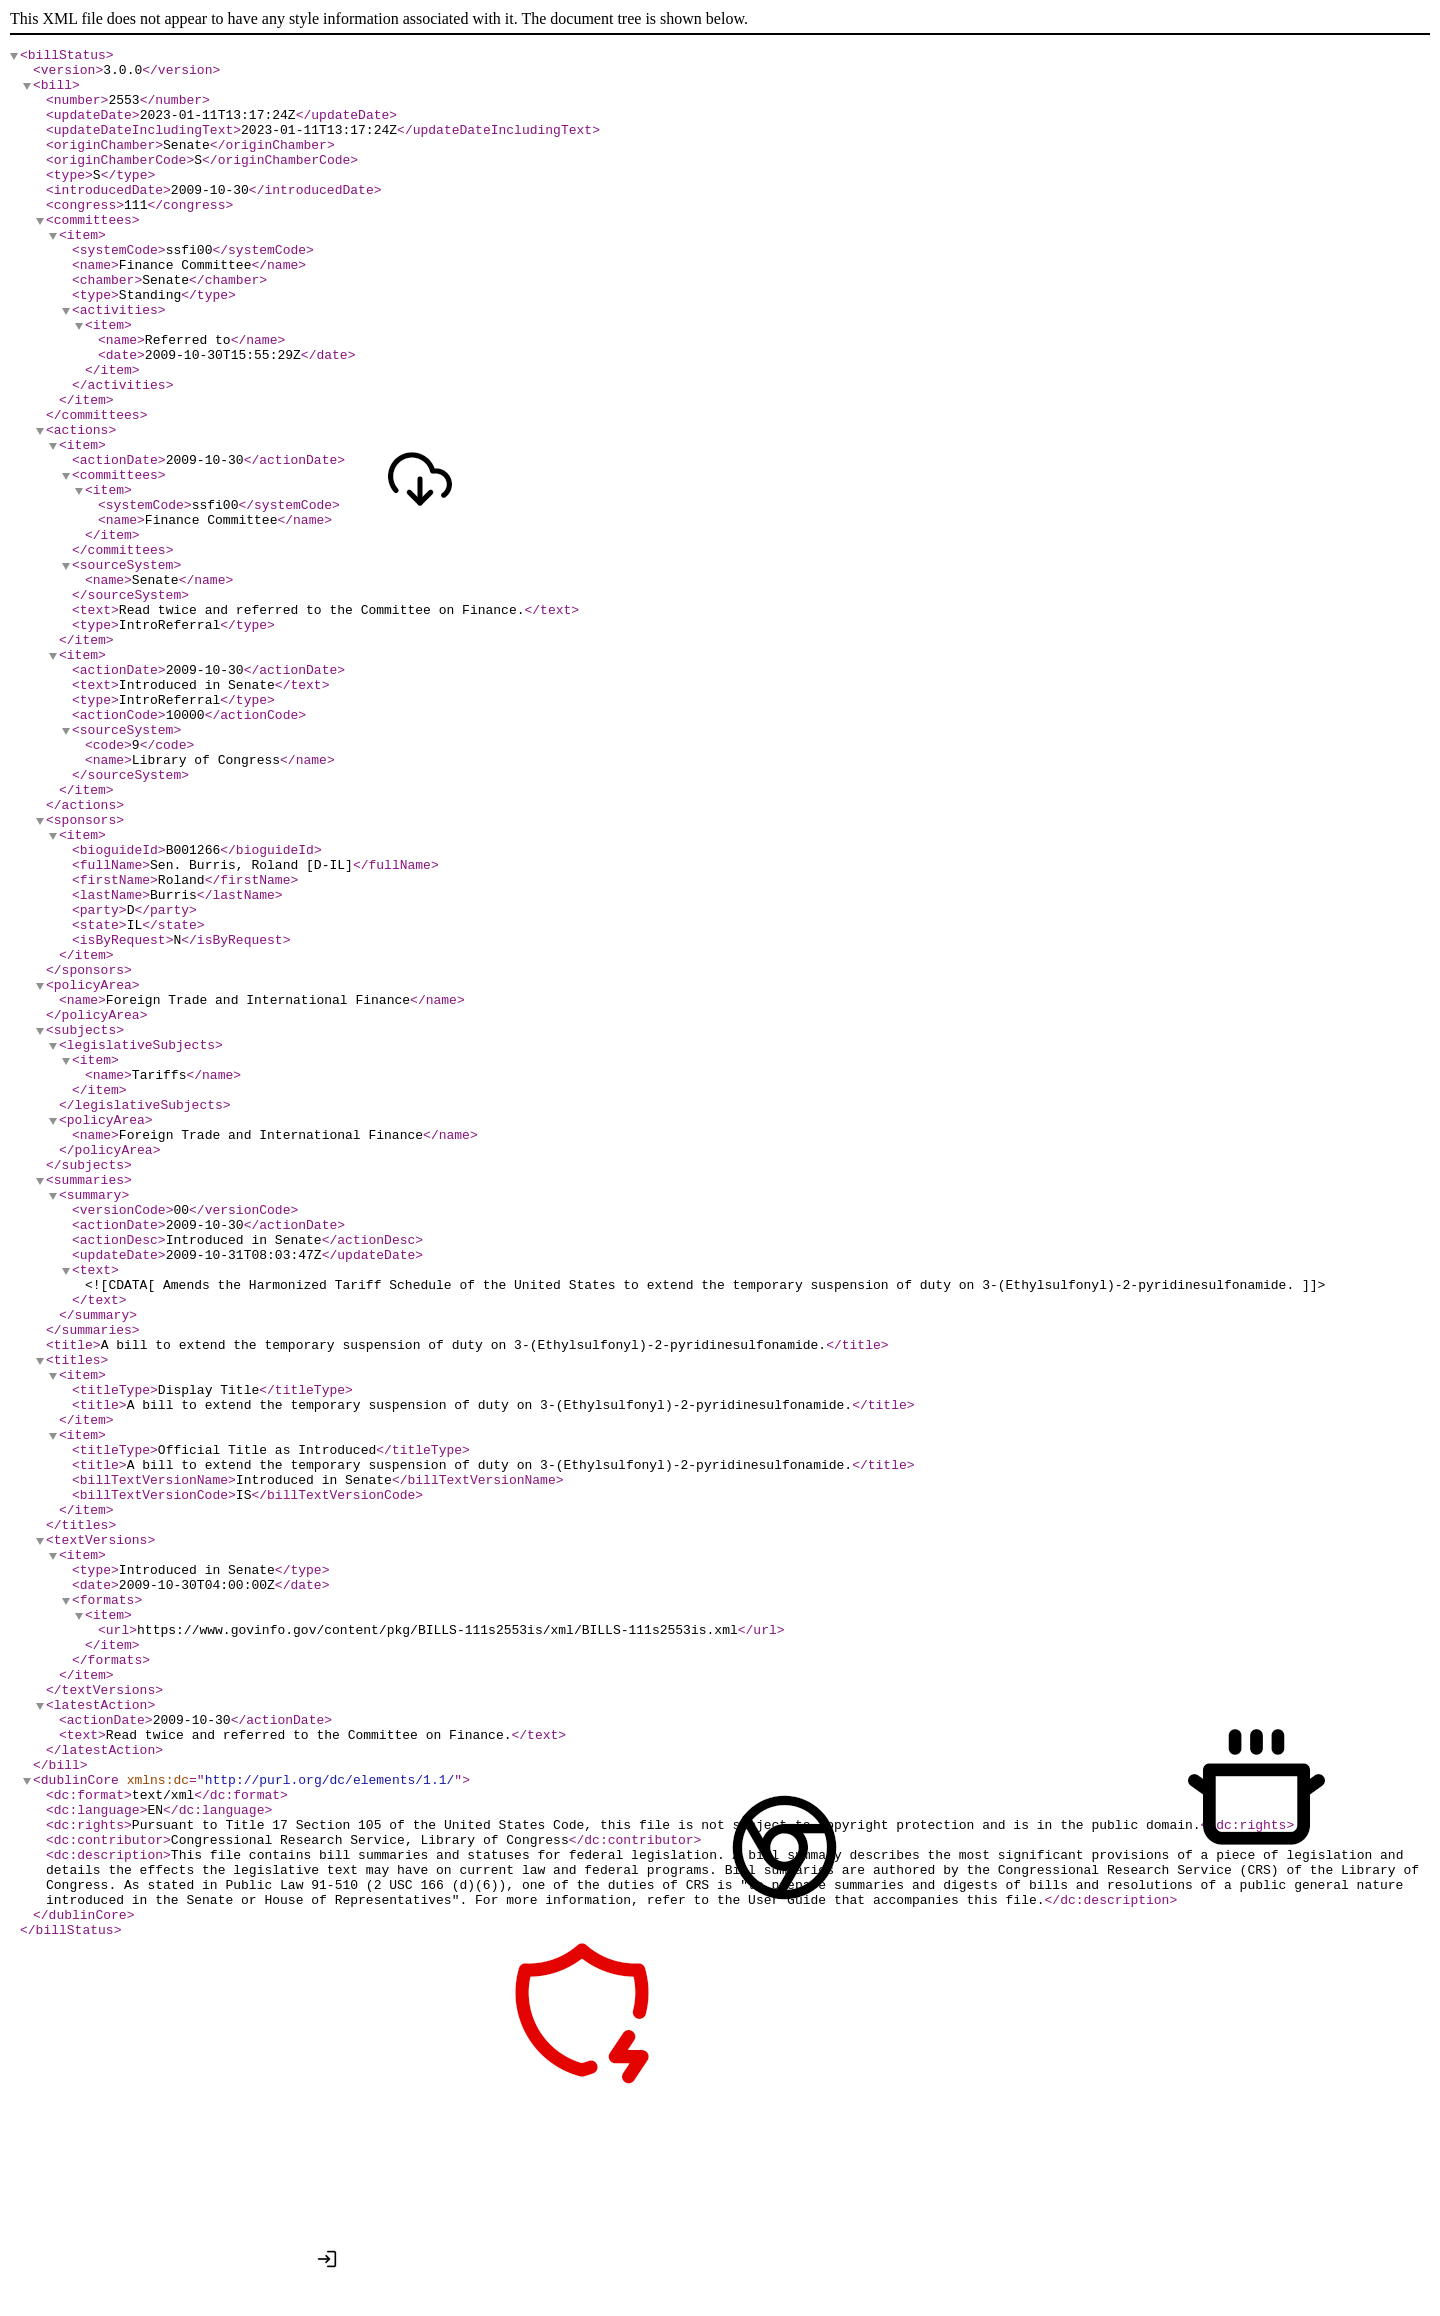  Describe the element at coordinates (784, 1847) in the screenshot. I see `open Google Chrome browser` at that location.